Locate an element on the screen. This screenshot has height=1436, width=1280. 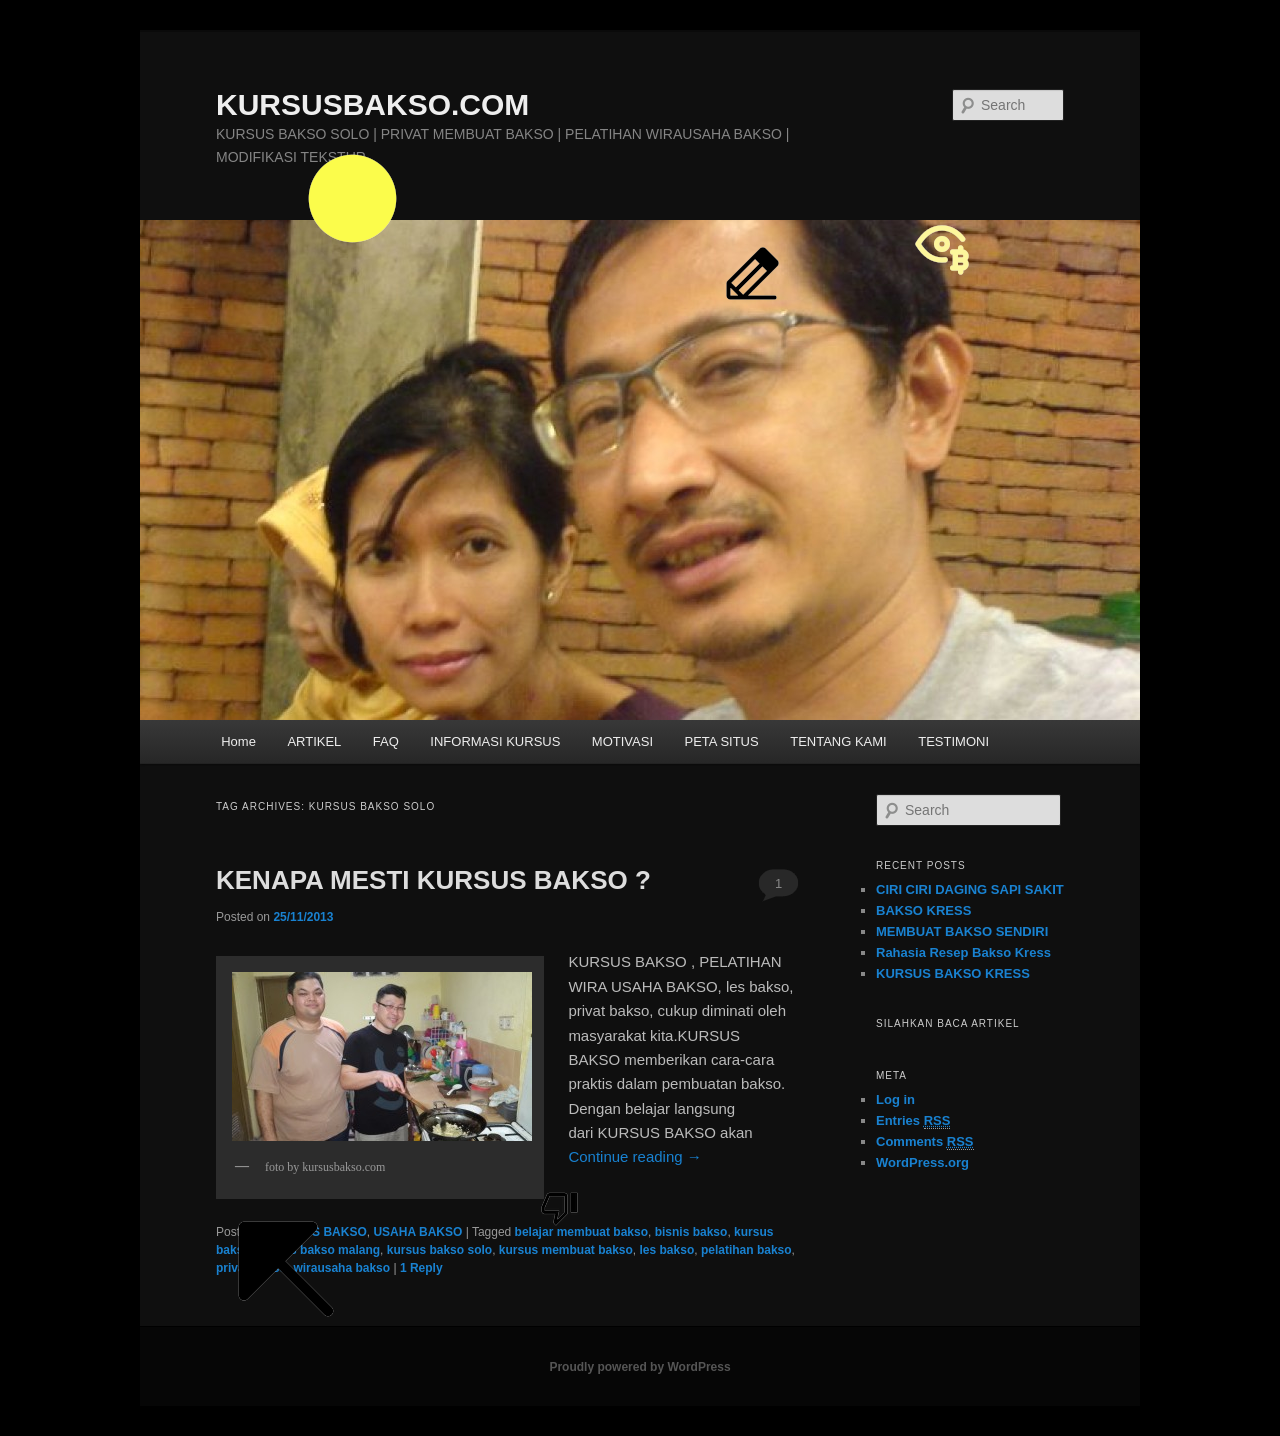
unselected radio button or toggle option is located at coordinates (352, 198).